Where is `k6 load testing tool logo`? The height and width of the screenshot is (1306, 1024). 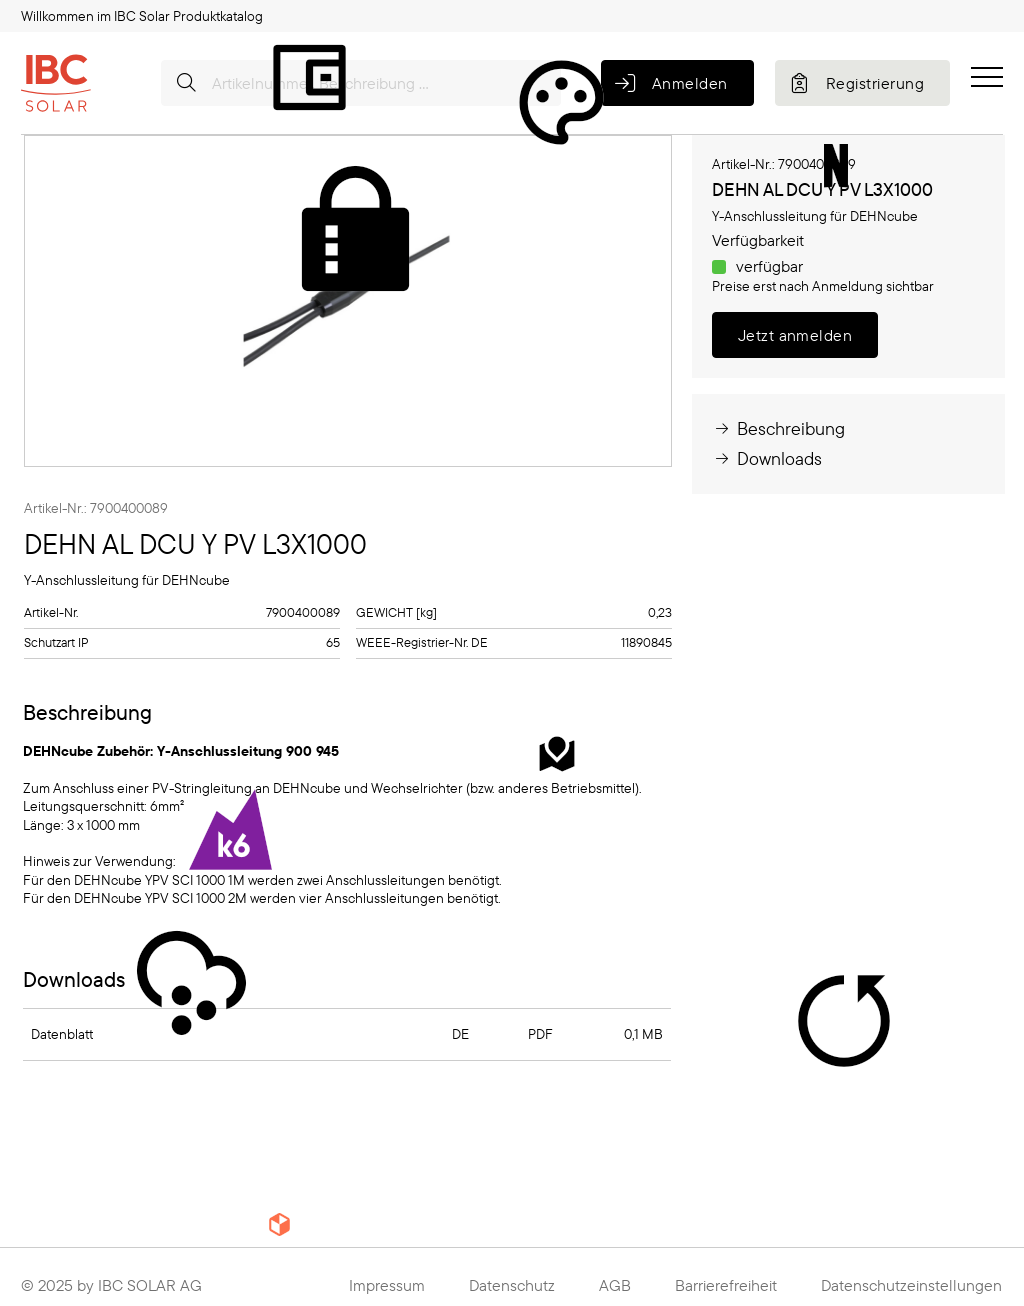
k6 load testing tool logo is located at coordinates (230, 829).